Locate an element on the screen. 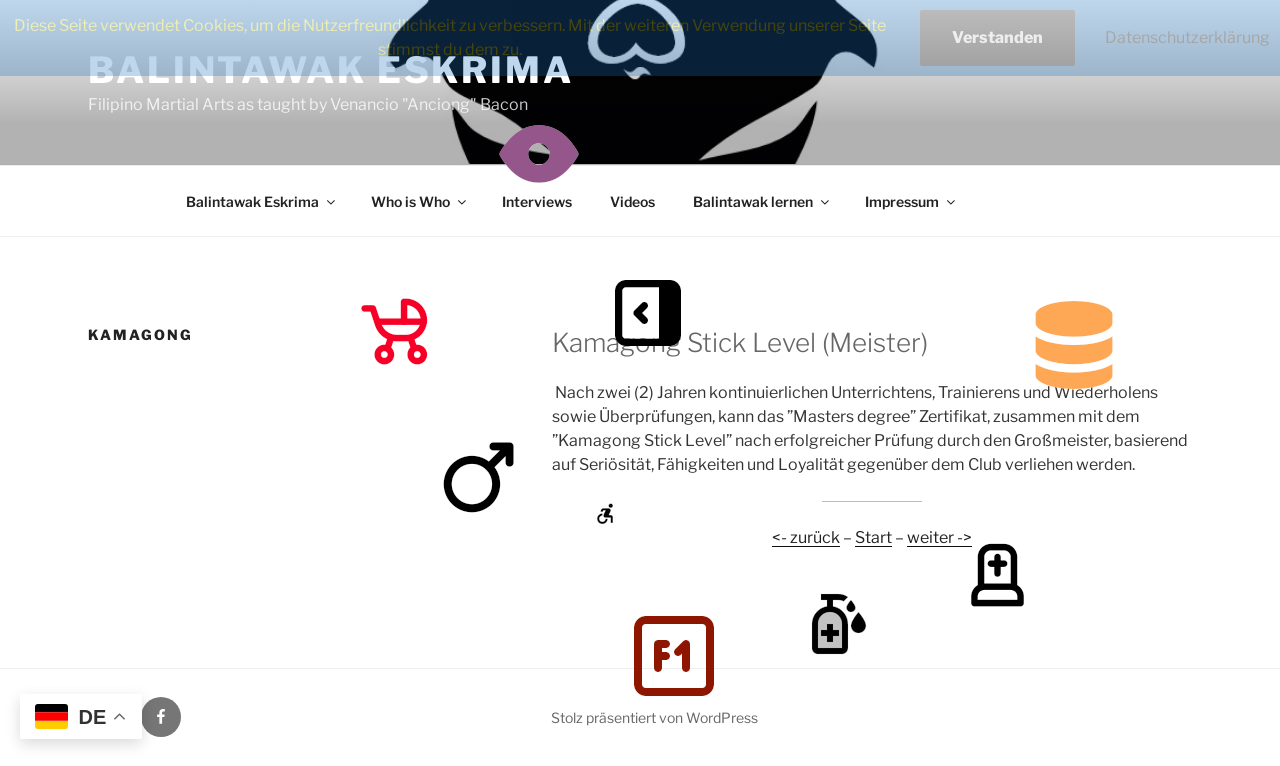 This screenshot has width=1280, height=766. access hand sanitizer station information is located at coordinates (836, 624).